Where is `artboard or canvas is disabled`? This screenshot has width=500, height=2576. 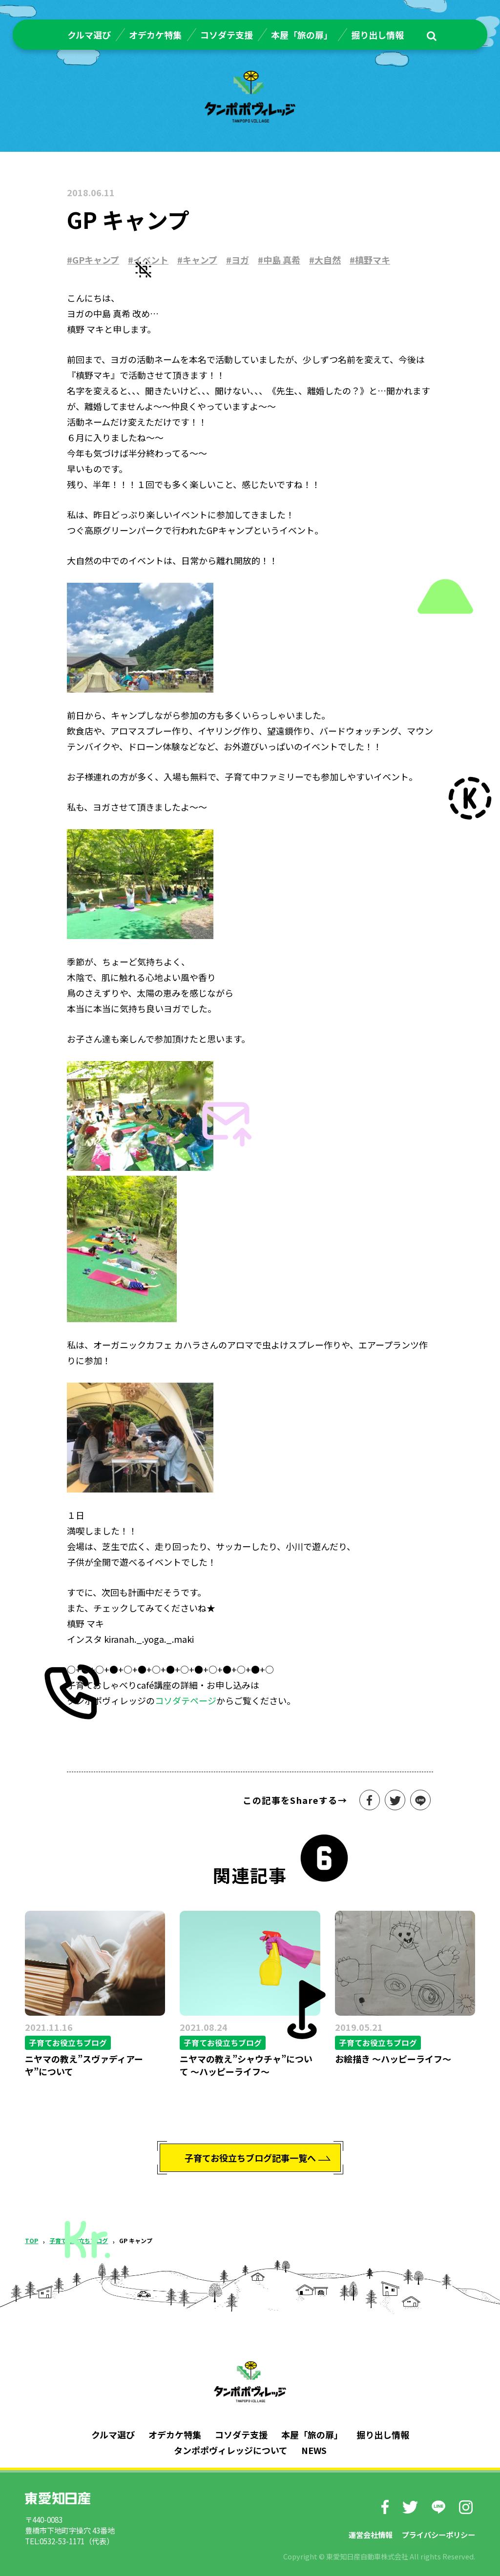 artboard or canvas is disabled is located at coordinates (143, 269).